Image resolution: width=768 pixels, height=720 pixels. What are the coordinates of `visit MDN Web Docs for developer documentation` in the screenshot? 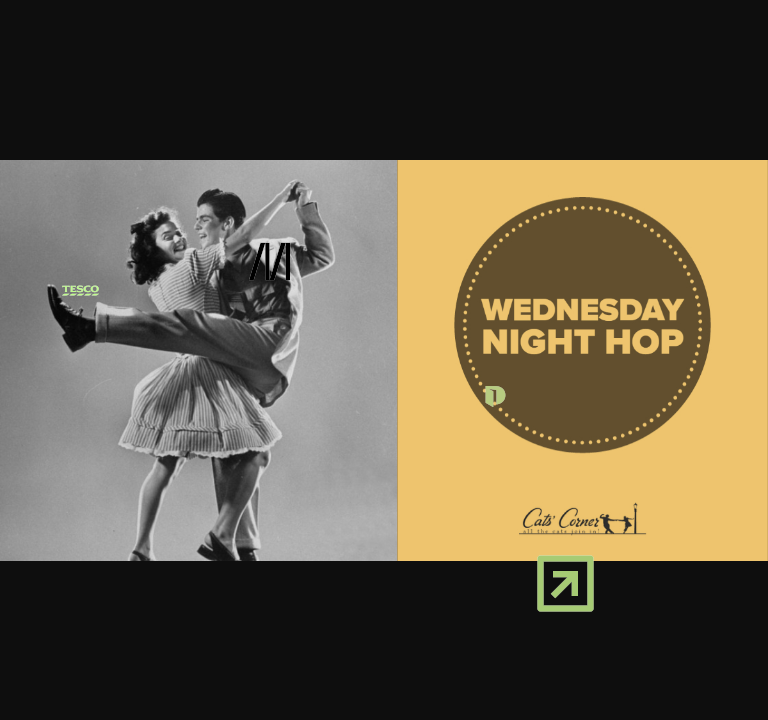 It's located at (269, 261).